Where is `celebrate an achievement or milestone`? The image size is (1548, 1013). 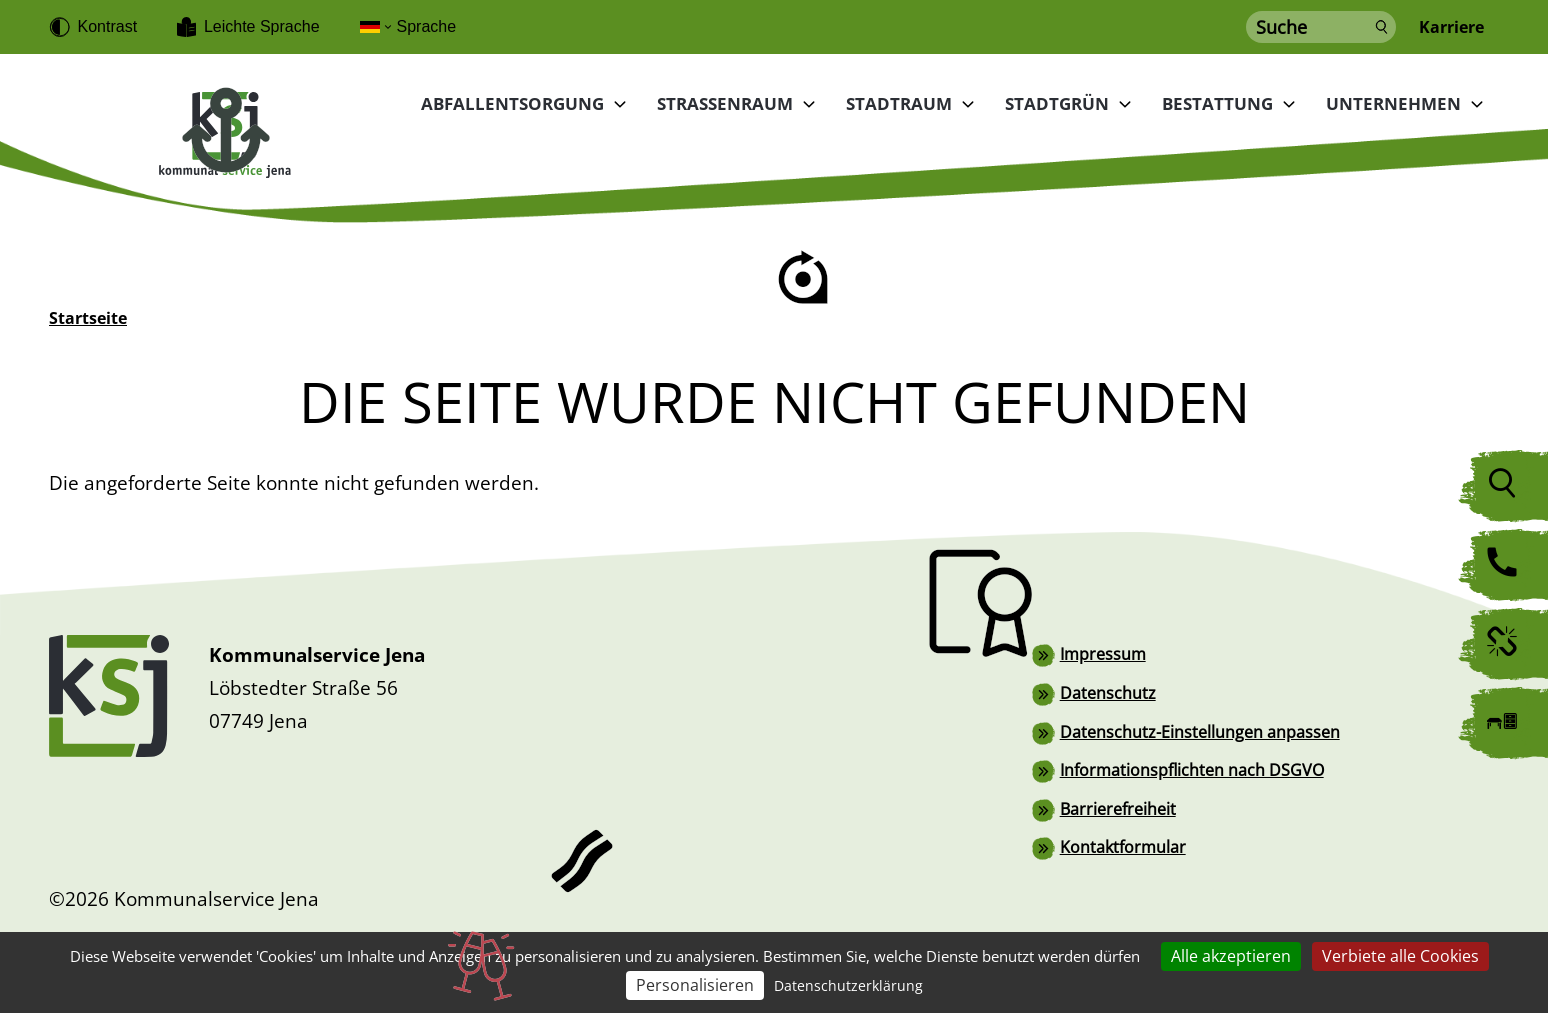
celebrate an achievement or milestone is located at coordinates (482, 965).